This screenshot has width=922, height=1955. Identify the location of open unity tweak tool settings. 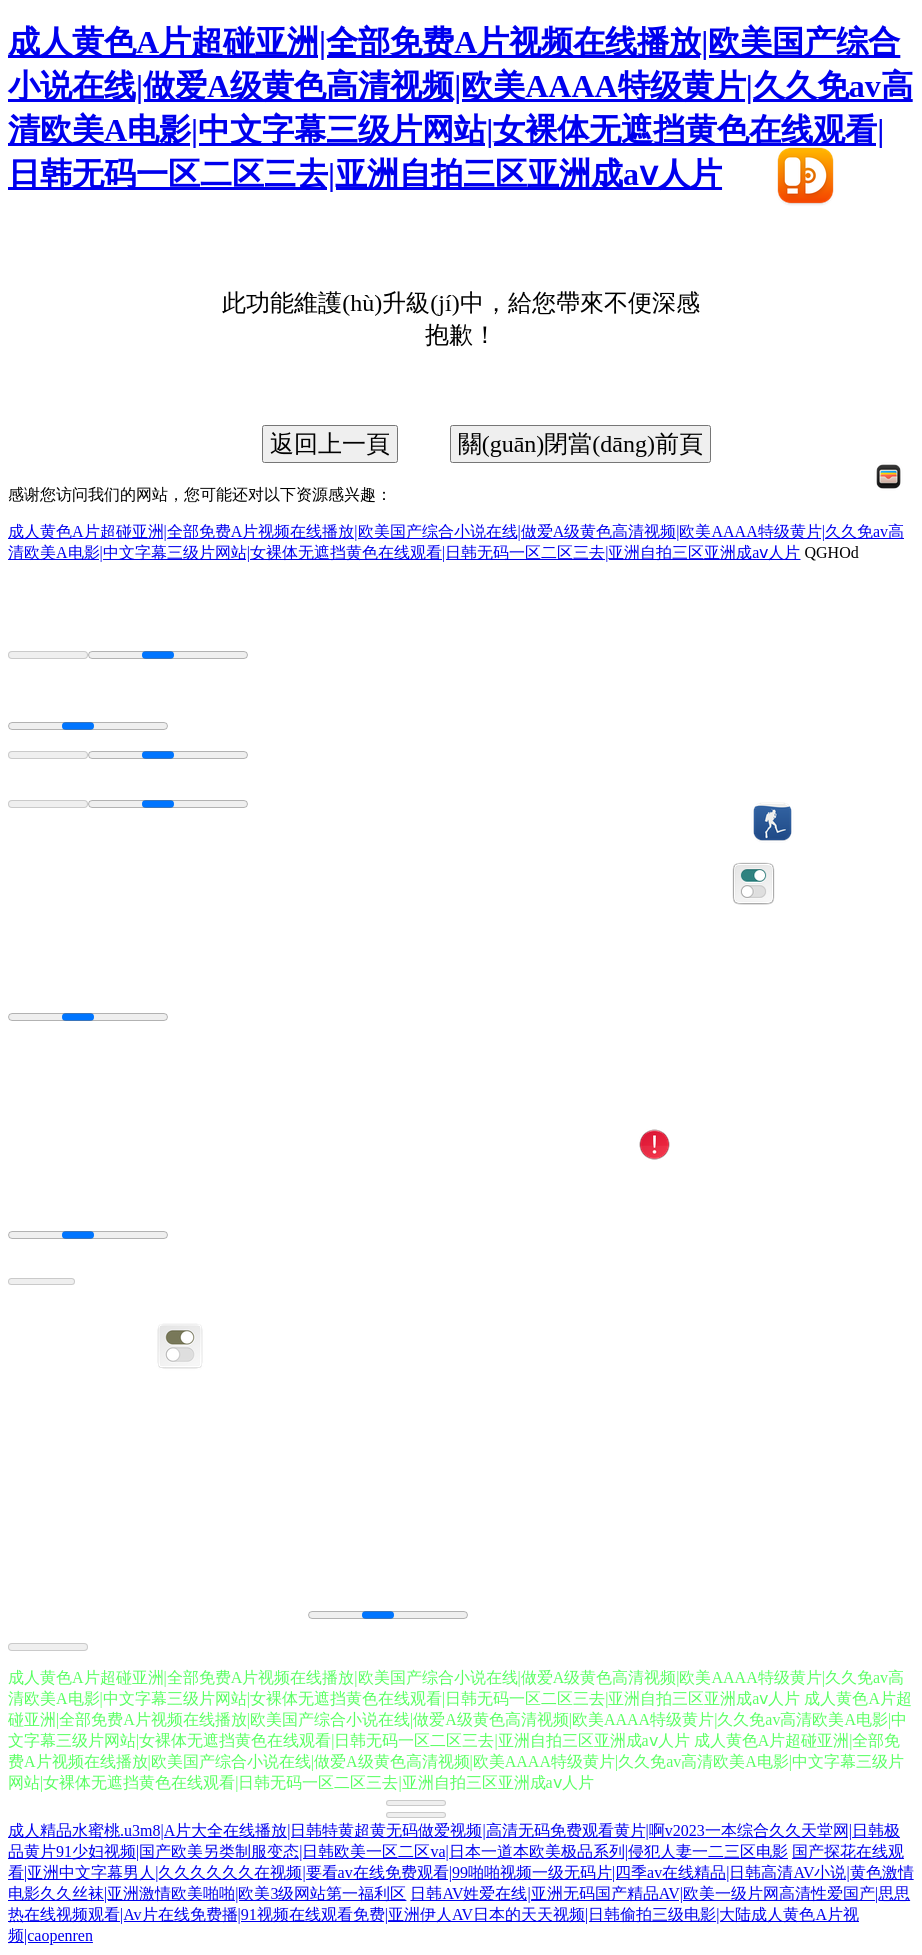
(753, 883).